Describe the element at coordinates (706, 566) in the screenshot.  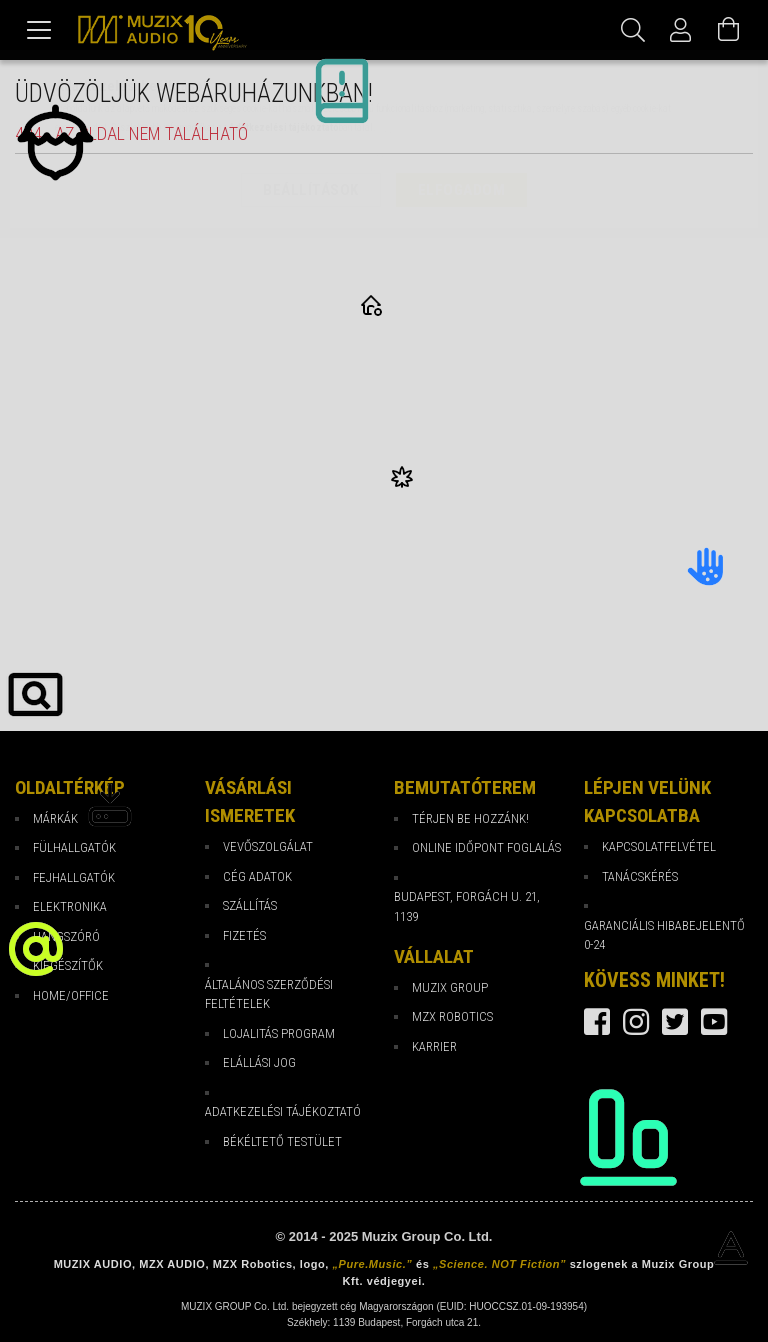
I see `indicates a skin condition or allergy warning` at that location.